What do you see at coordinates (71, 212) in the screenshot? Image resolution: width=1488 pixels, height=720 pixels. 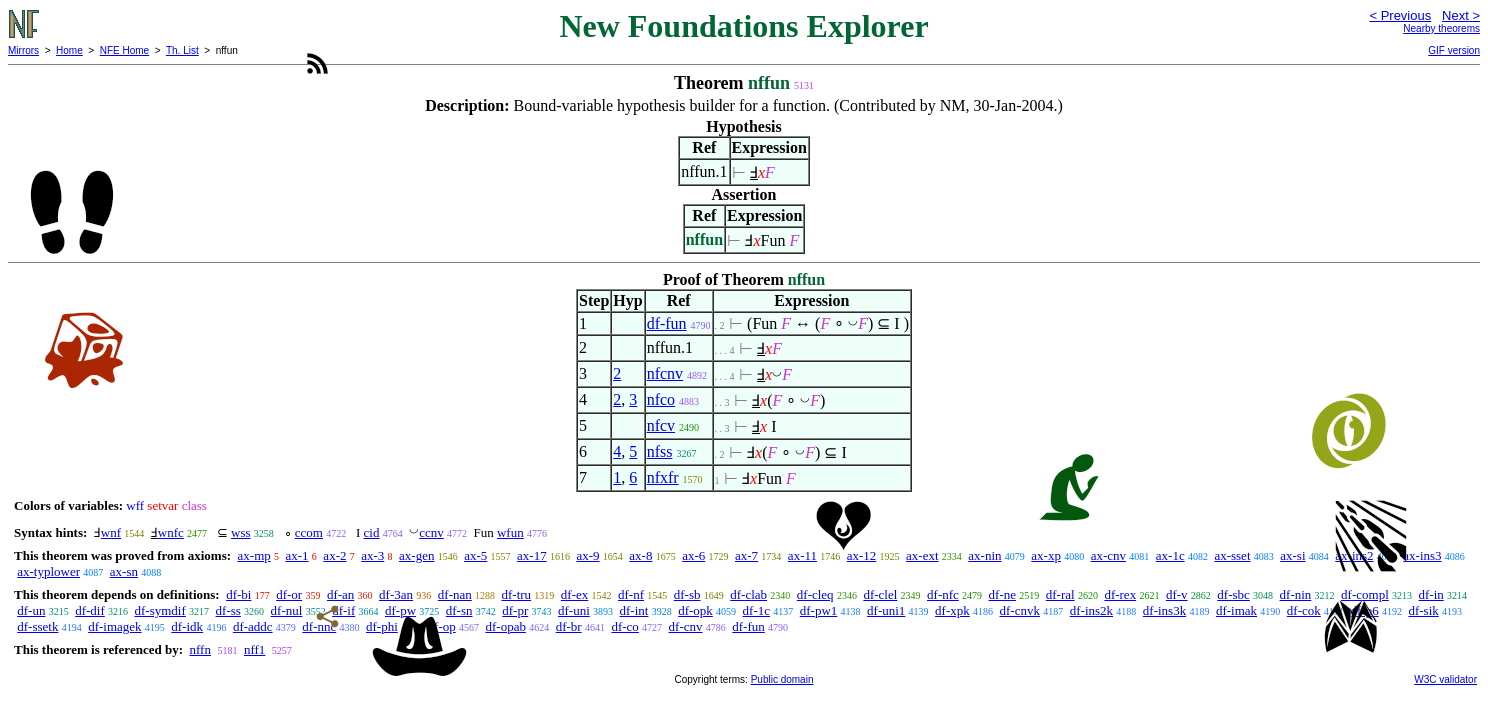 I see `view walking directions or route history` at bounding box center [71, 212].